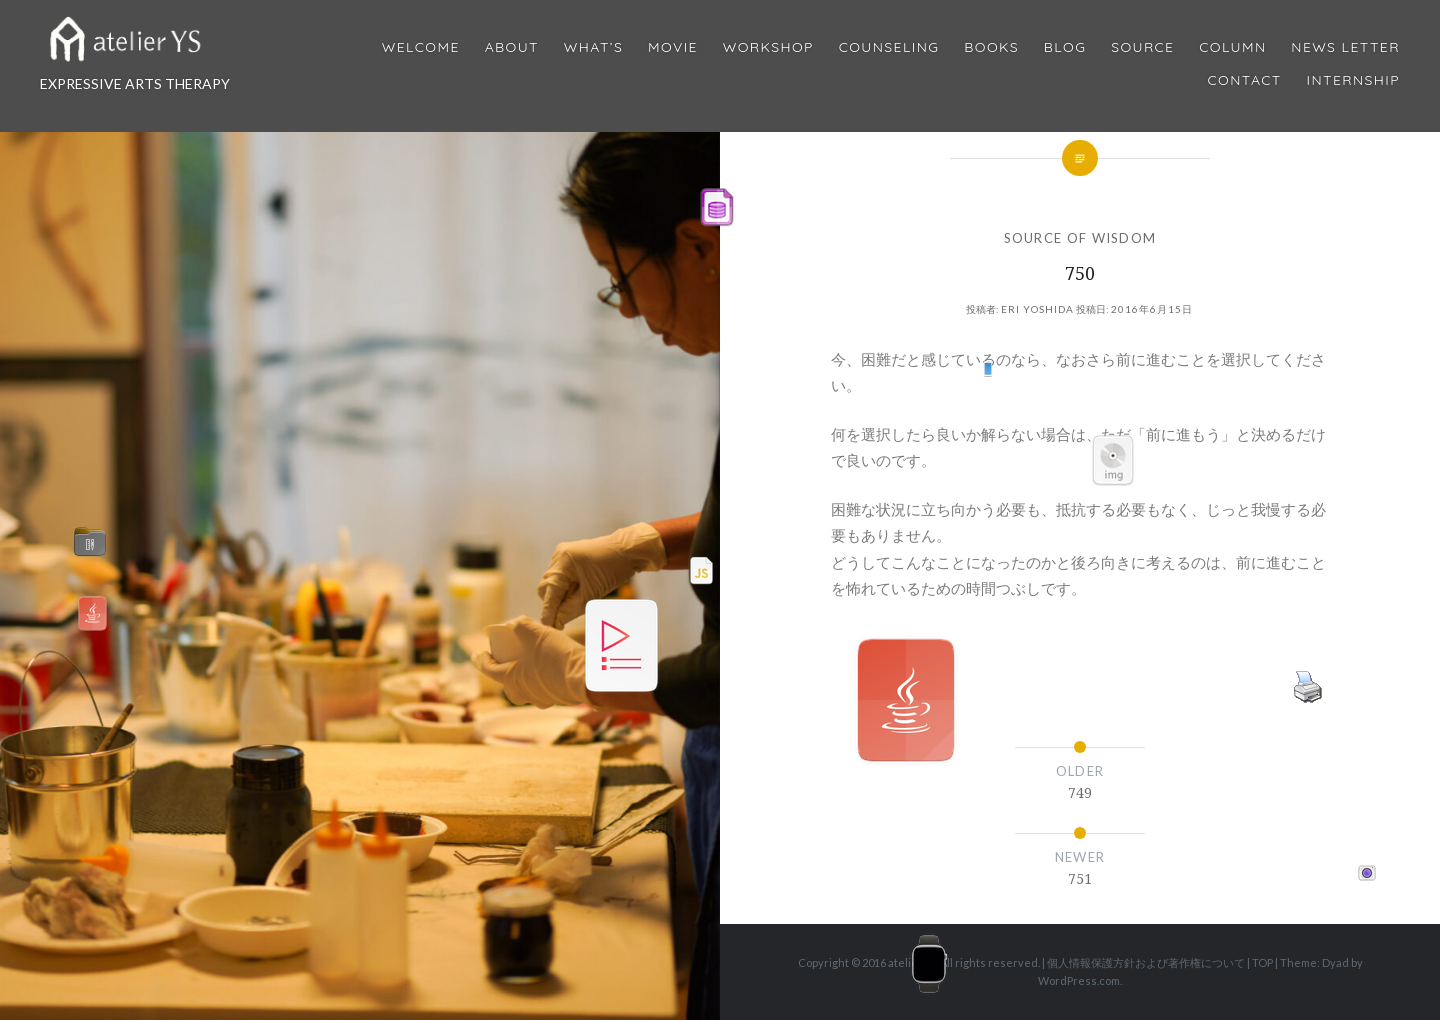  What do you see at coordinates (92, 613) in the screenshot?
I see `java archive file (.jar)` at bounding box center [92, 613].